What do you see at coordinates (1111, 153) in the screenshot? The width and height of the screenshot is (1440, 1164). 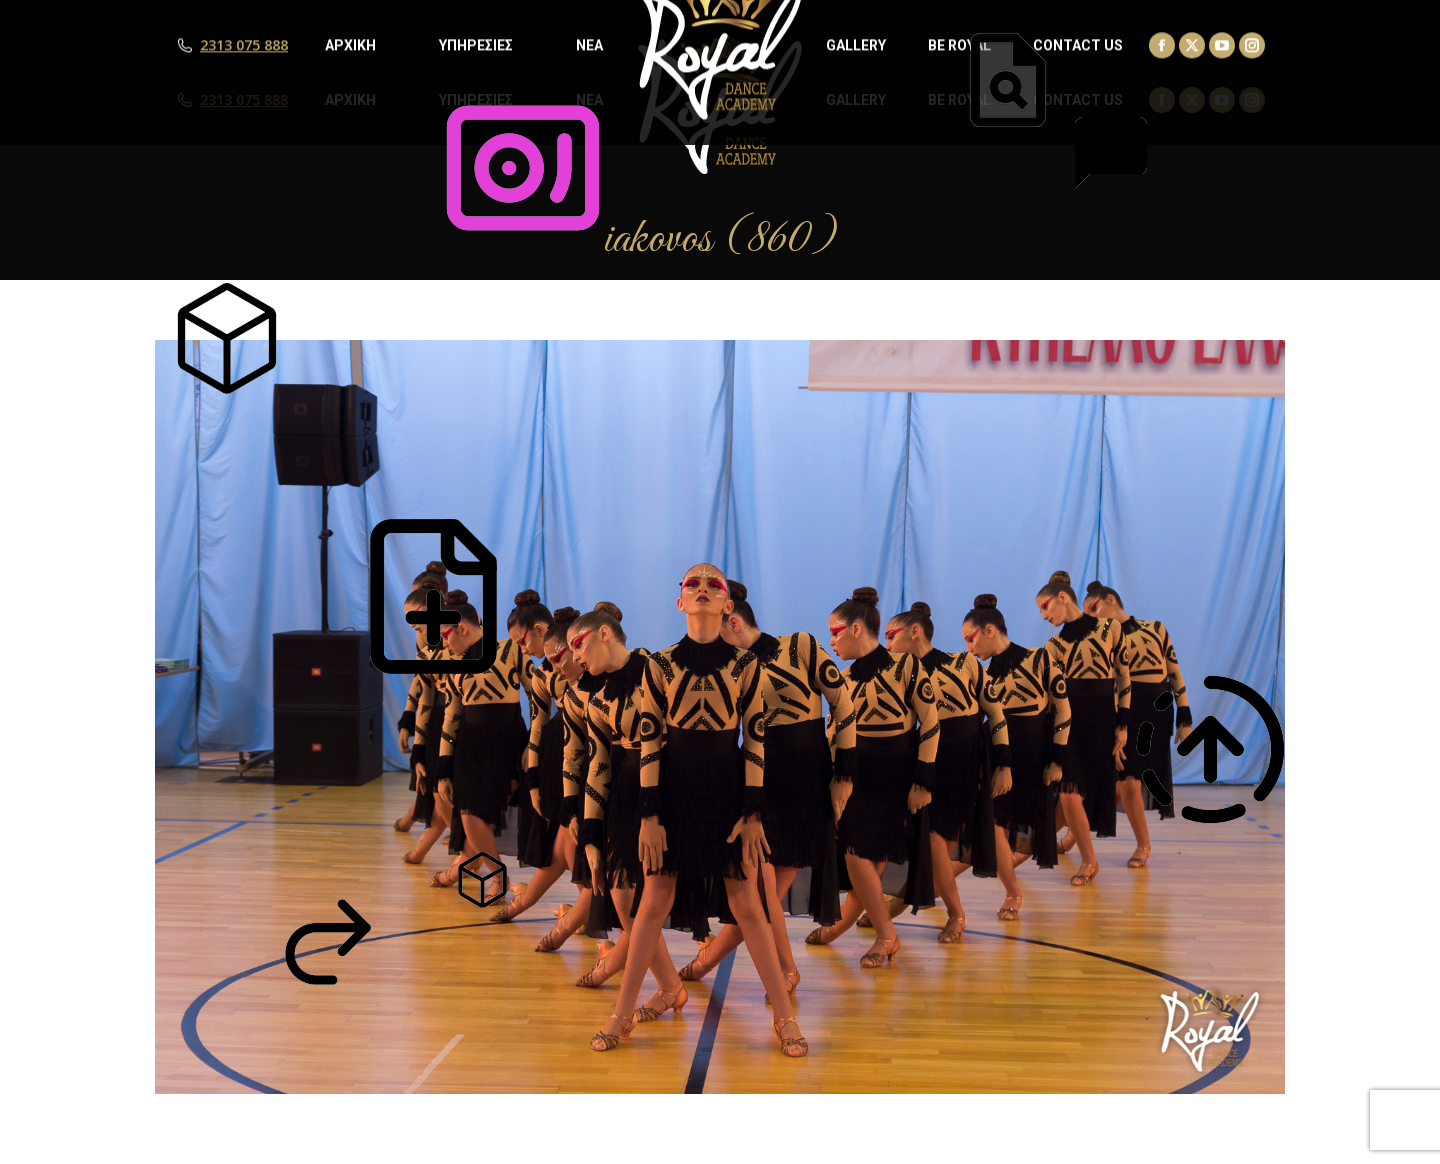 I see `open chat or messaging` at bounding box center [1111, 153].